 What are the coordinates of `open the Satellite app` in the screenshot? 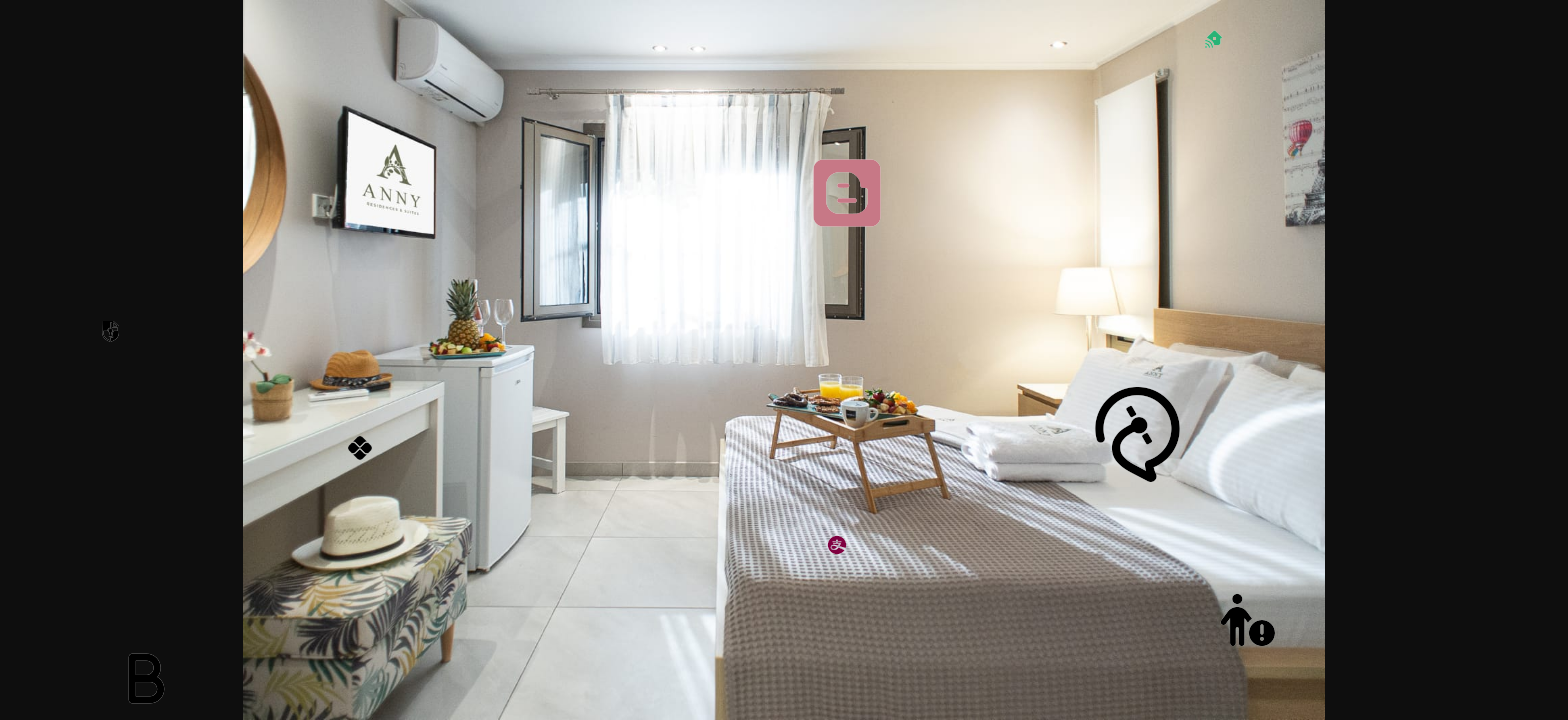 It's located at (1137, 434).